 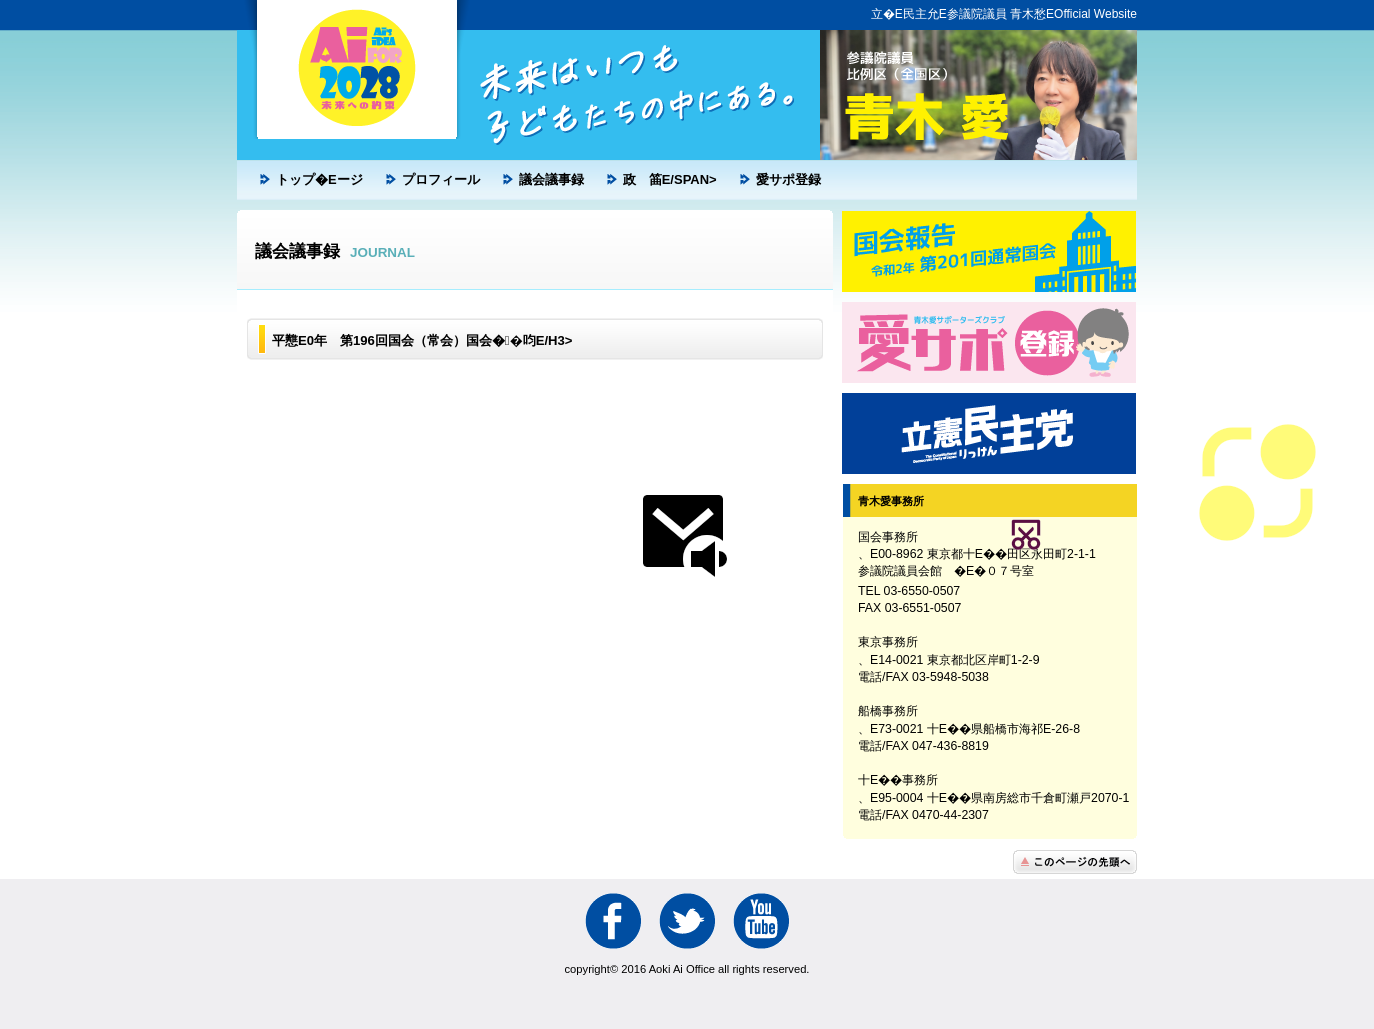 I want to click on capture a screenshot, so click(x=1026, y=534).